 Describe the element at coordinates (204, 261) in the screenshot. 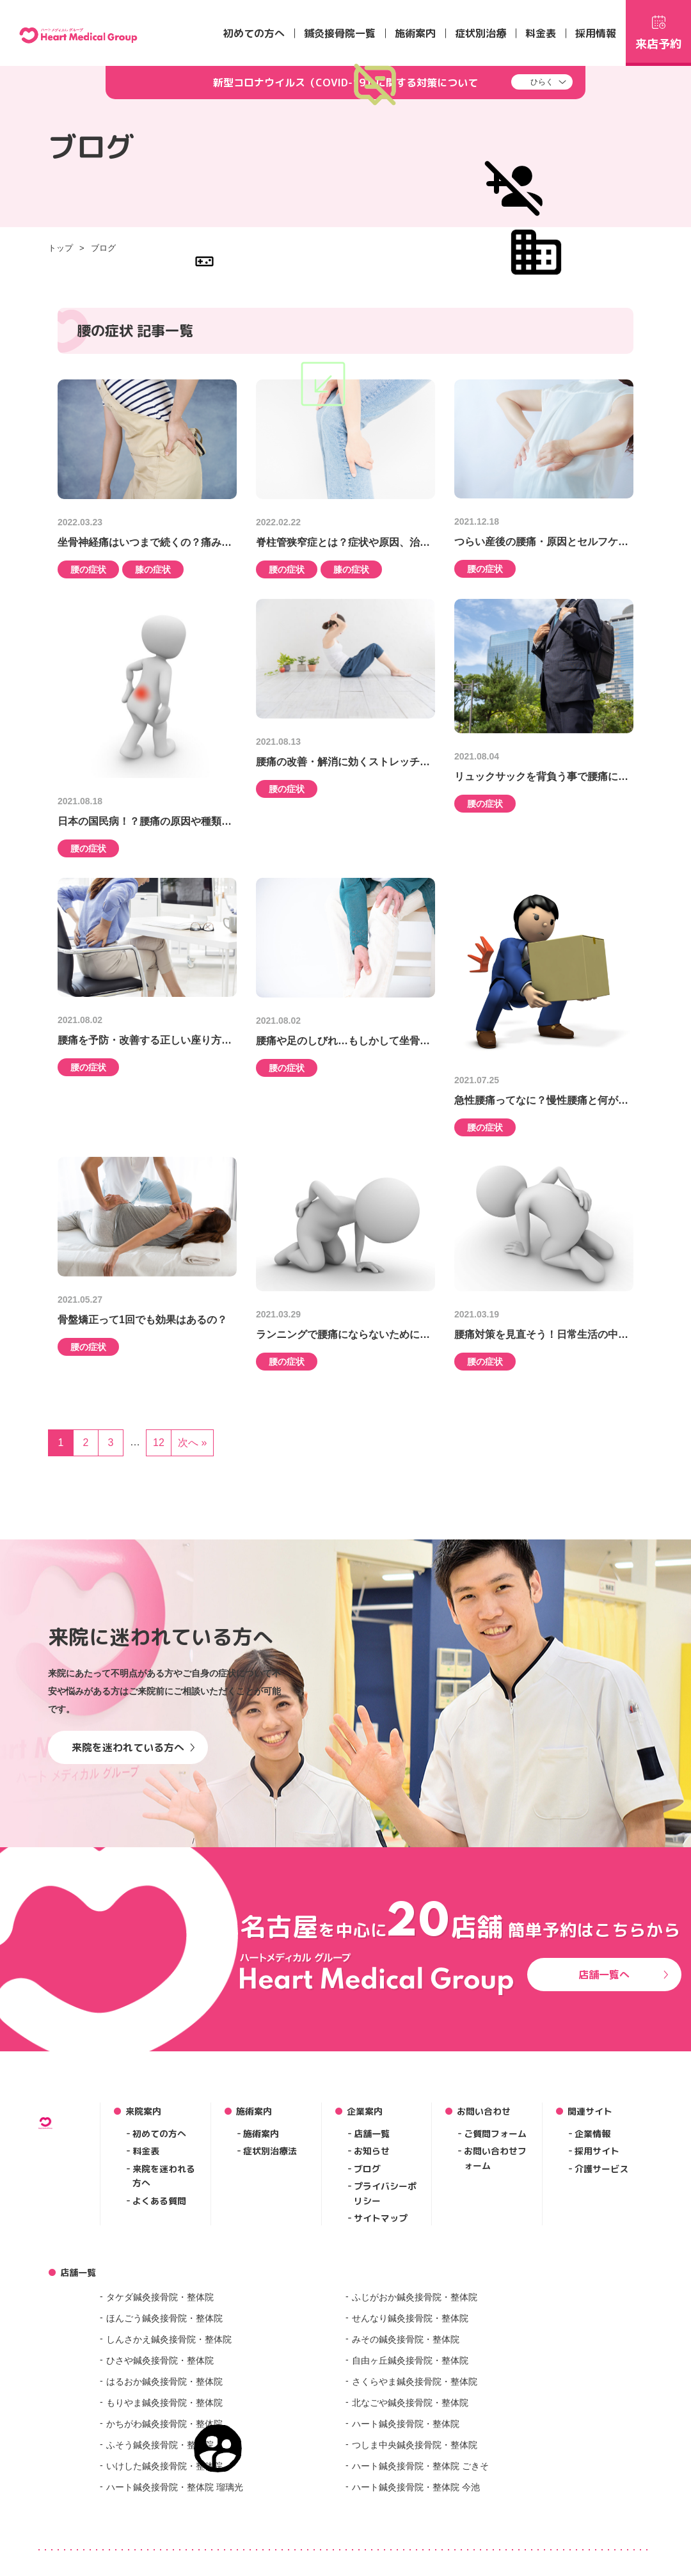

I see `access games or gaming features` at that location.